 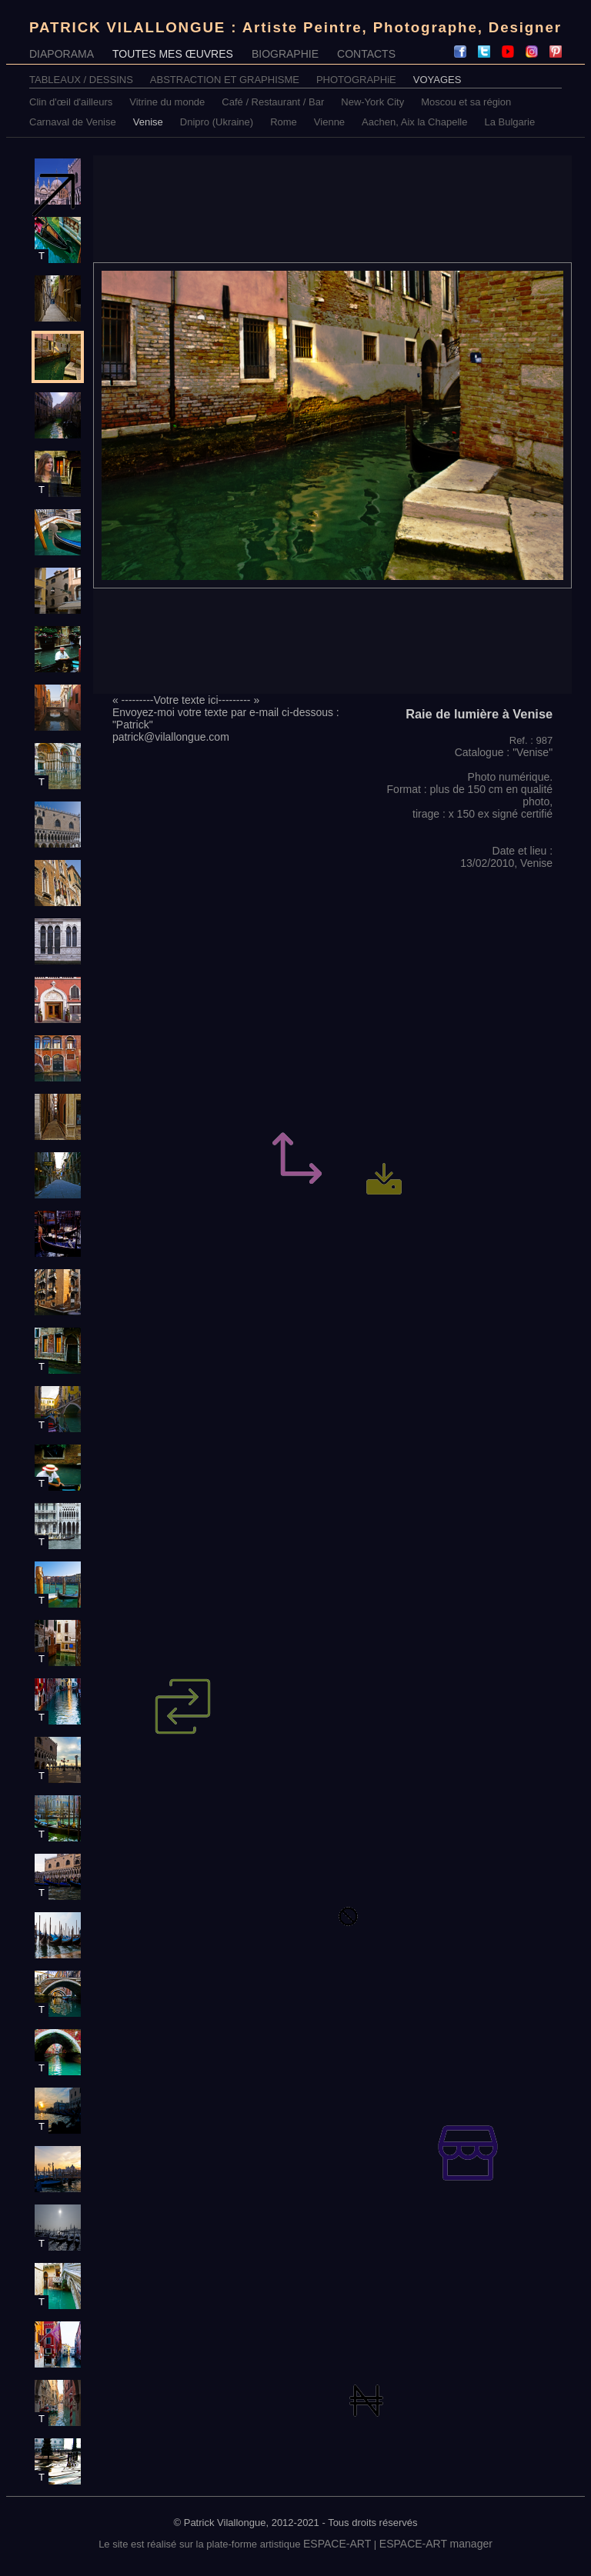 I want to click on mark content as not interested, so click(x=348, y=1916).